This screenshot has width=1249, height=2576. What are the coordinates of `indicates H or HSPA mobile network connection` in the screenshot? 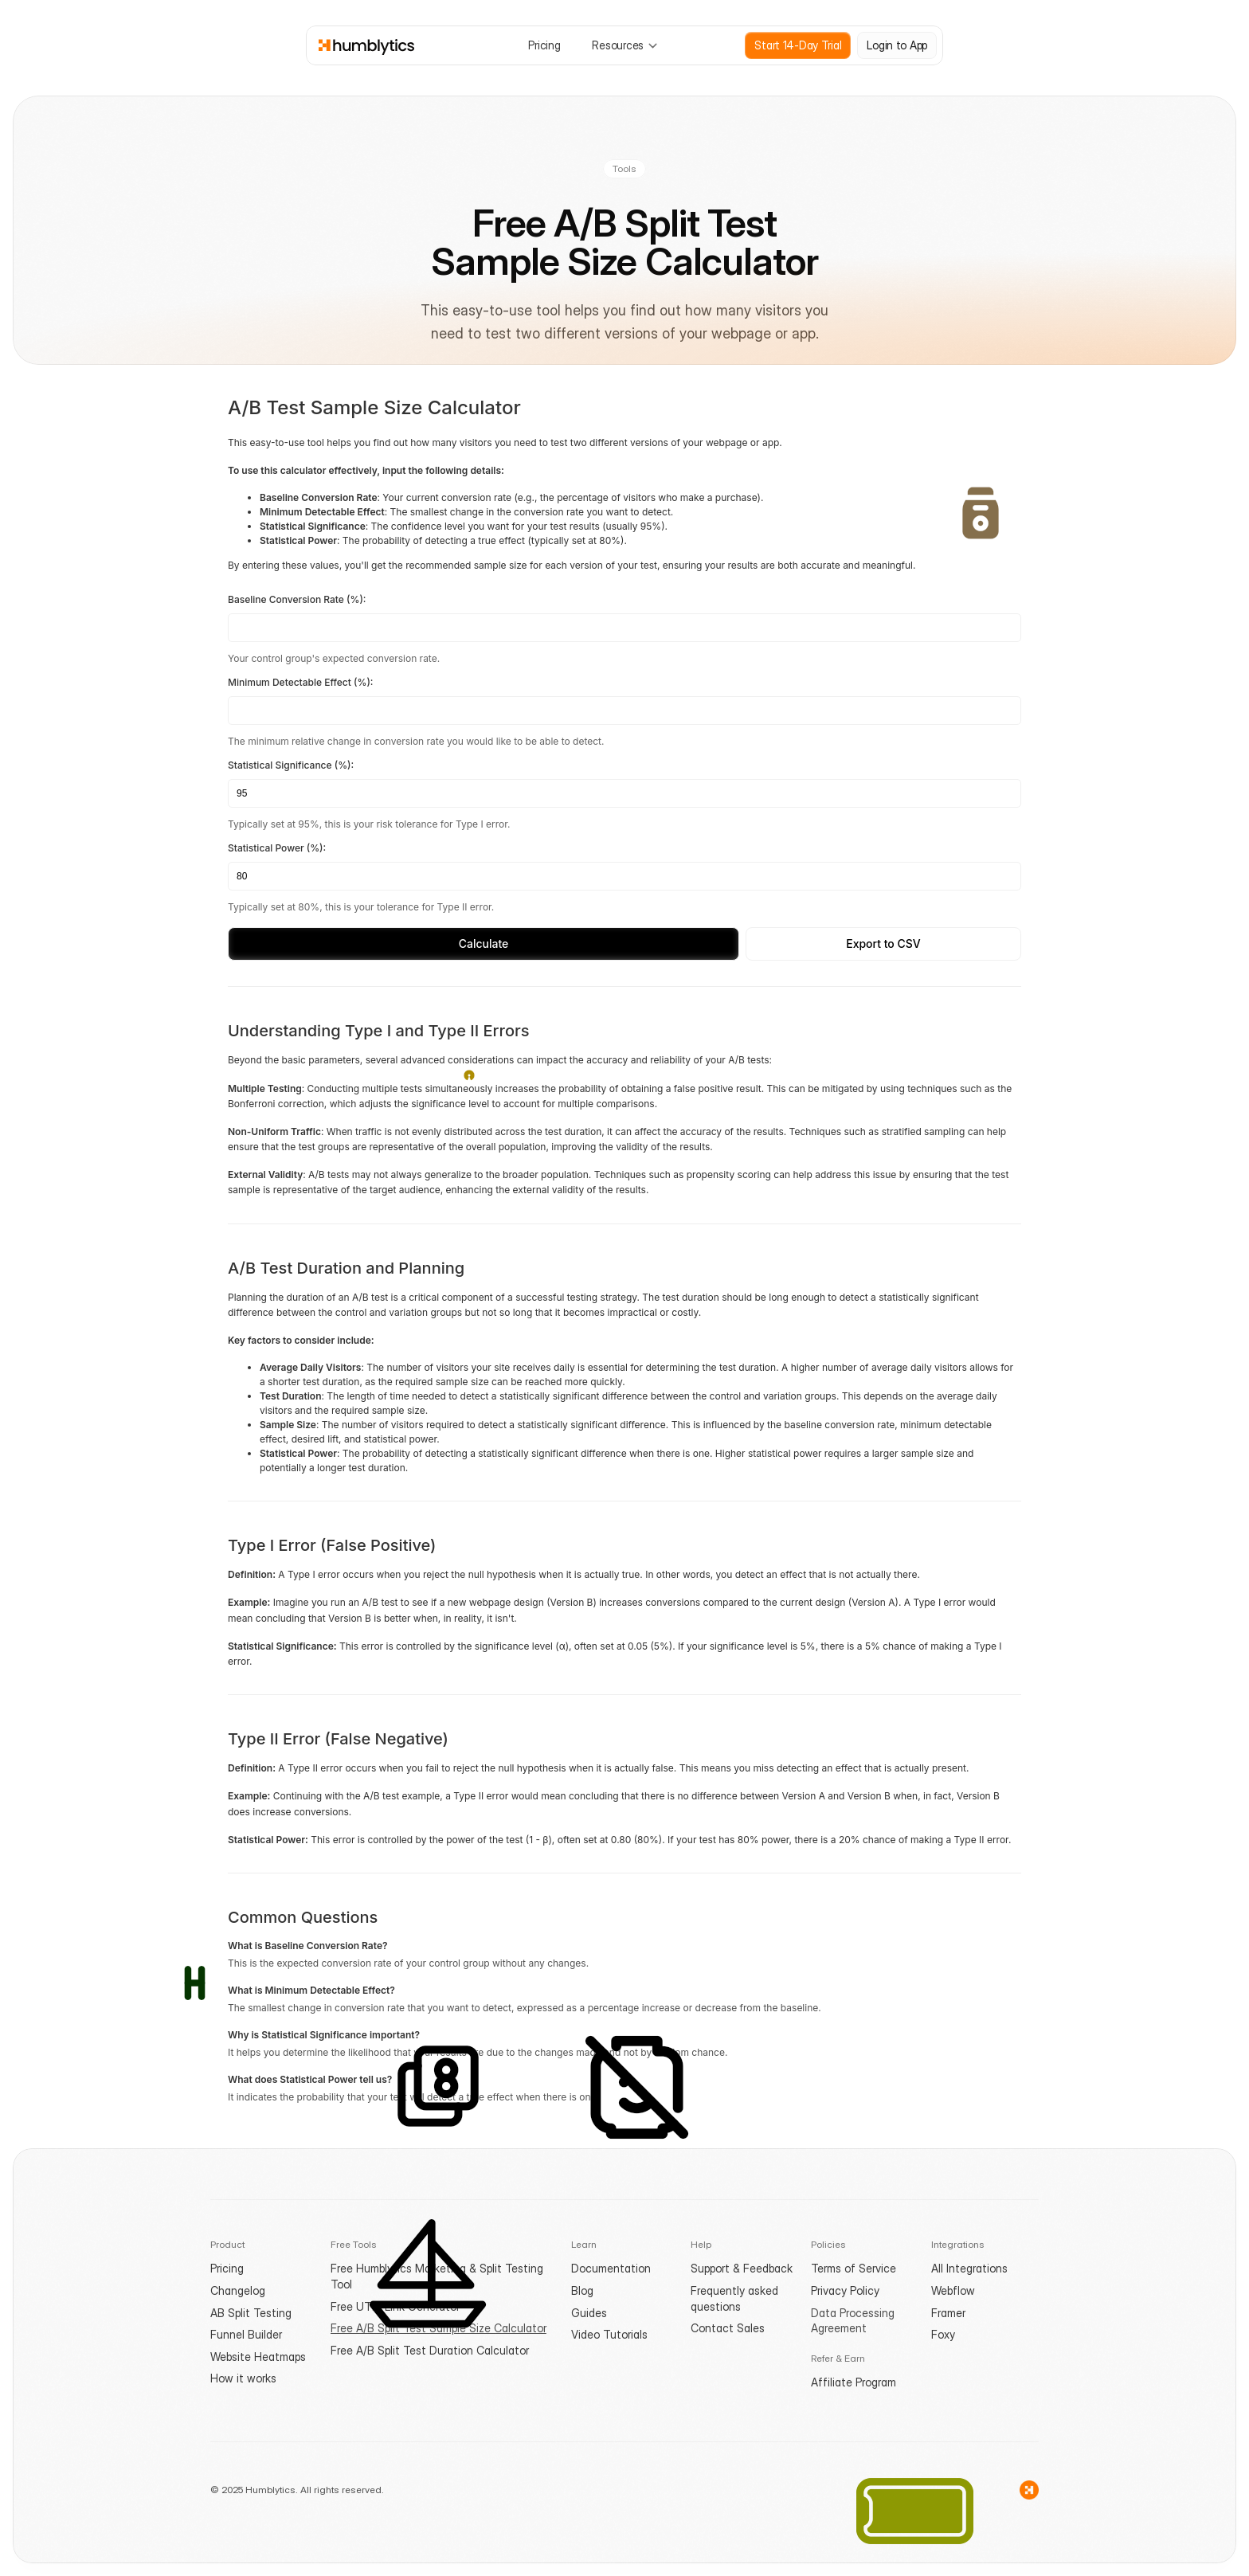 It's located at (194, 1983).